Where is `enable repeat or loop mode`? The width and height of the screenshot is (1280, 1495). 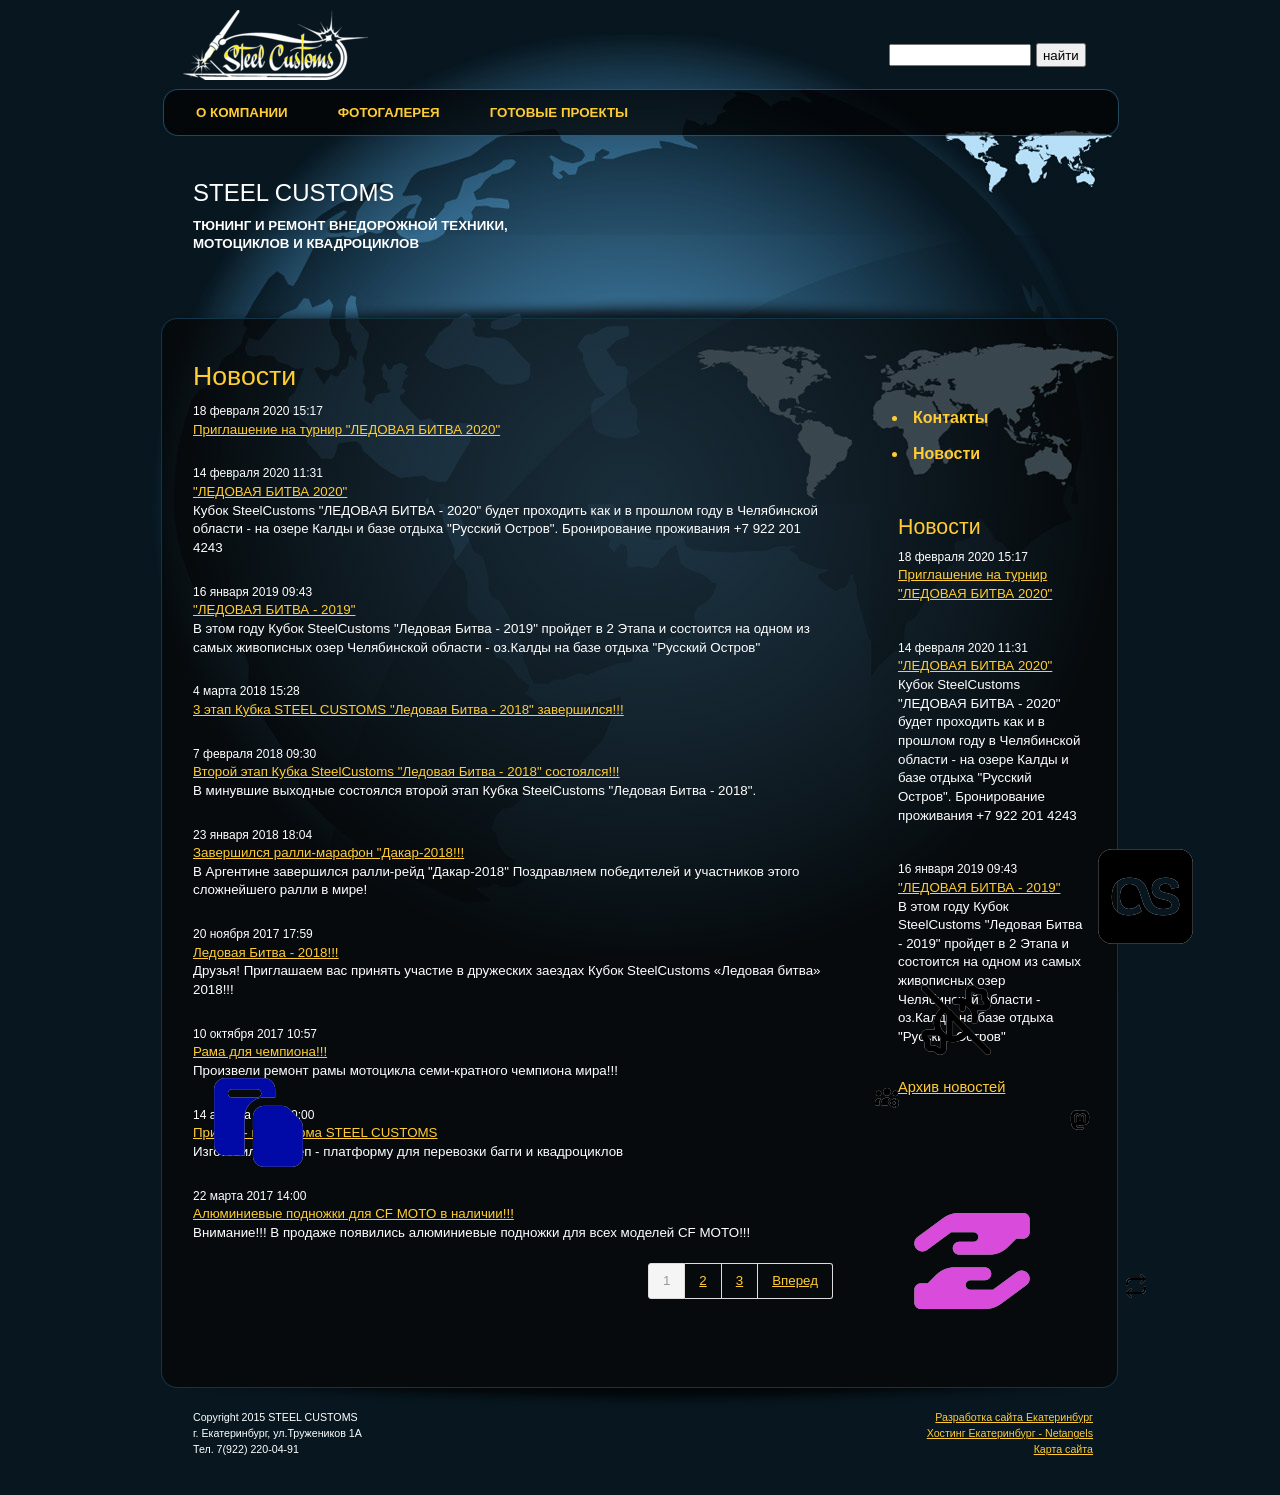
enable repeat or loop mode is located at coordinates (1136, 1286).